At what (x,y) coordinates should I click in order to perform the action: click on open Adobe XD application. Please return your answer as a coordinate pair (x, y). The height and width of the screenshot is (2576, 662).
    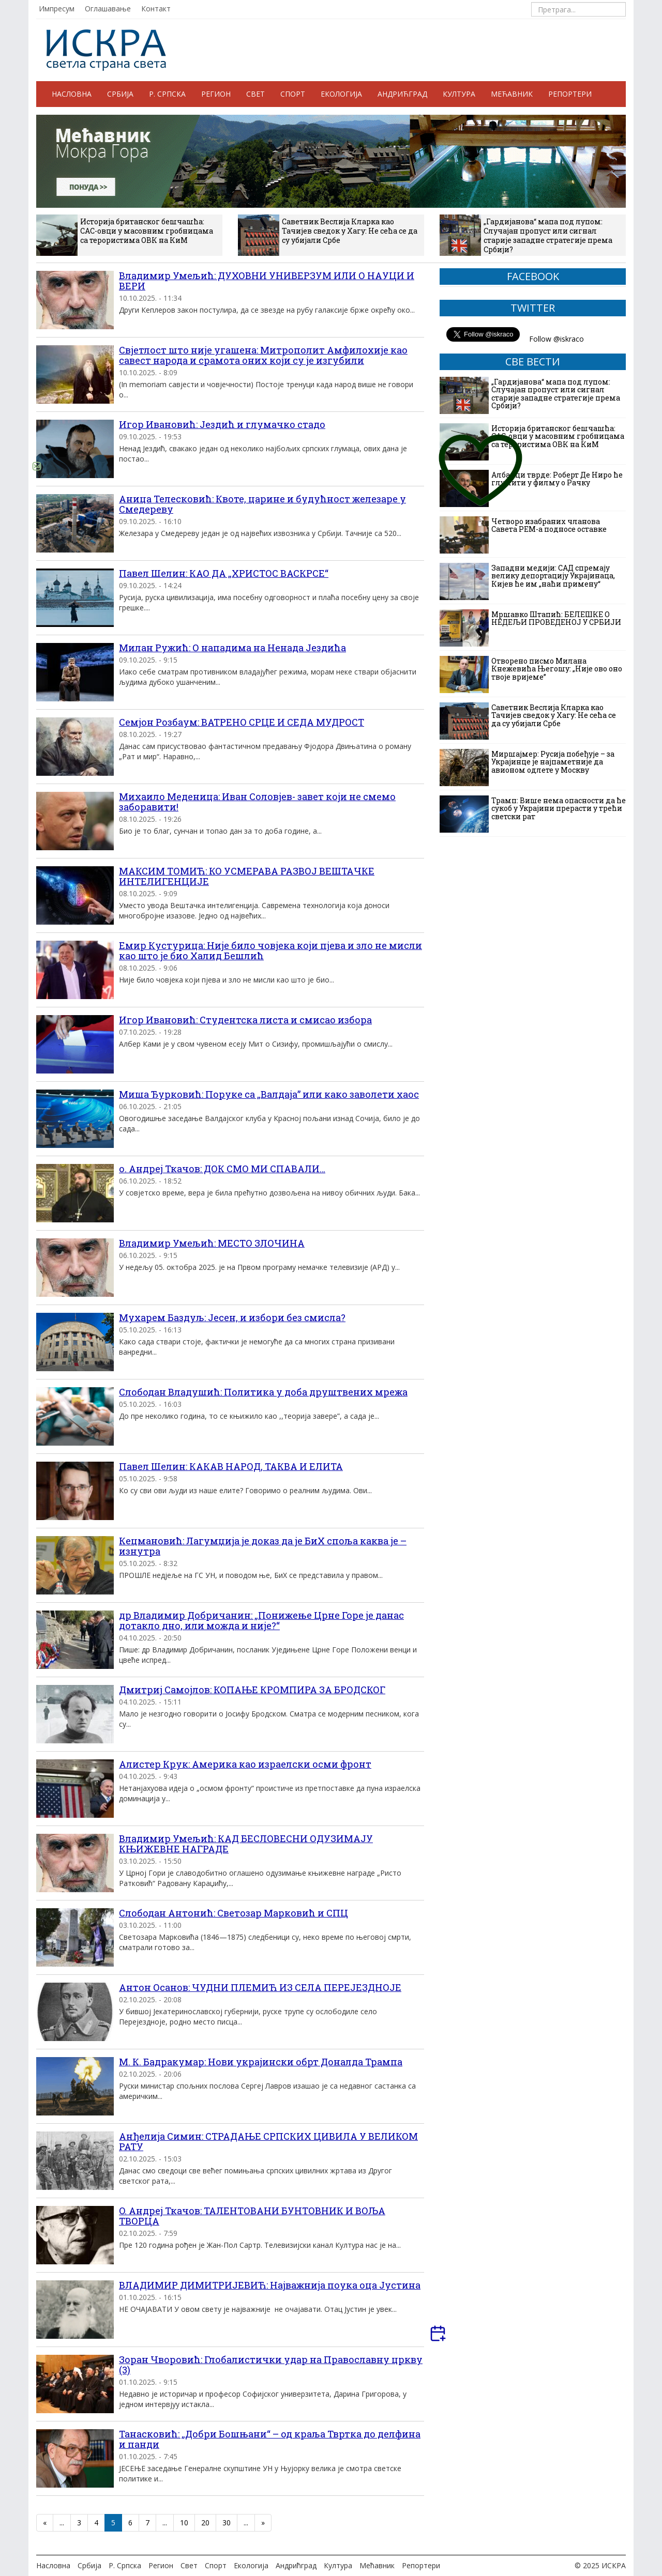
    Looking at the image, I should click on (37, 466).